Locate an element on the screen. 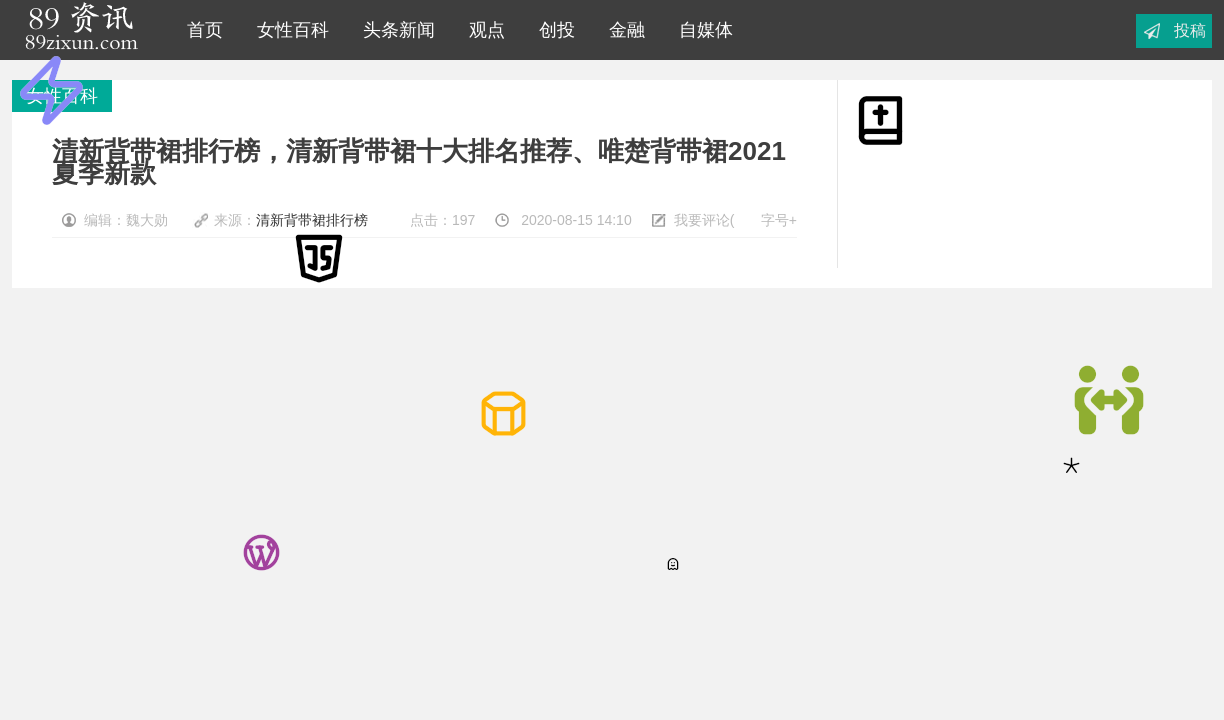  indicates a quick action or instant feature is located at coordinates (51, 90).